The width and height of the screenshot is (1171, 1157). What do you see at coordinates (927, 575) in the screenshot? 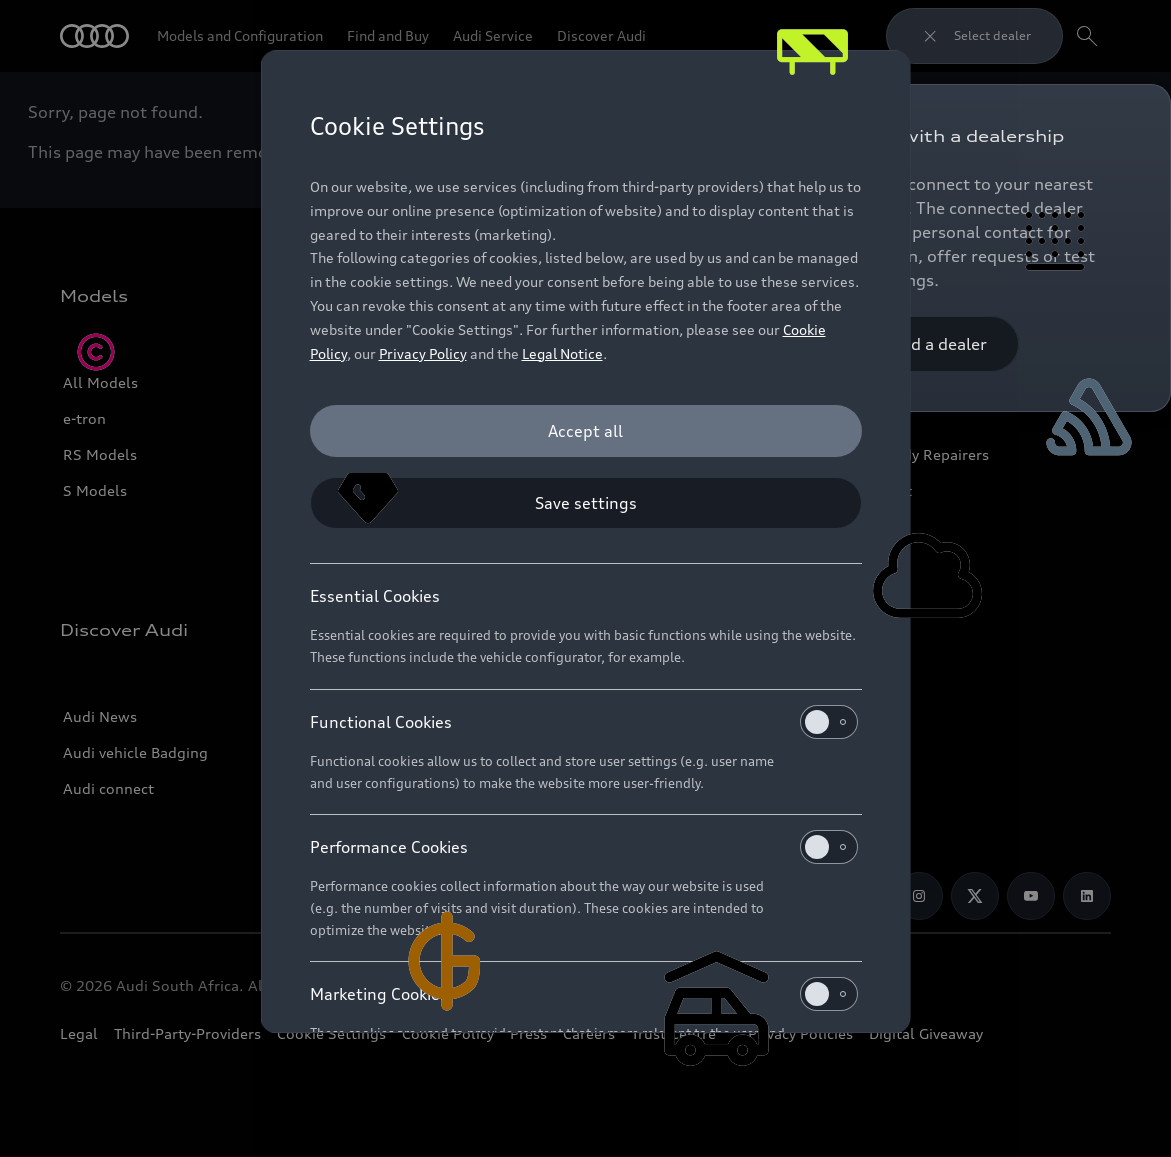
I see `access cloud storage` at bounding box center [927, 575].